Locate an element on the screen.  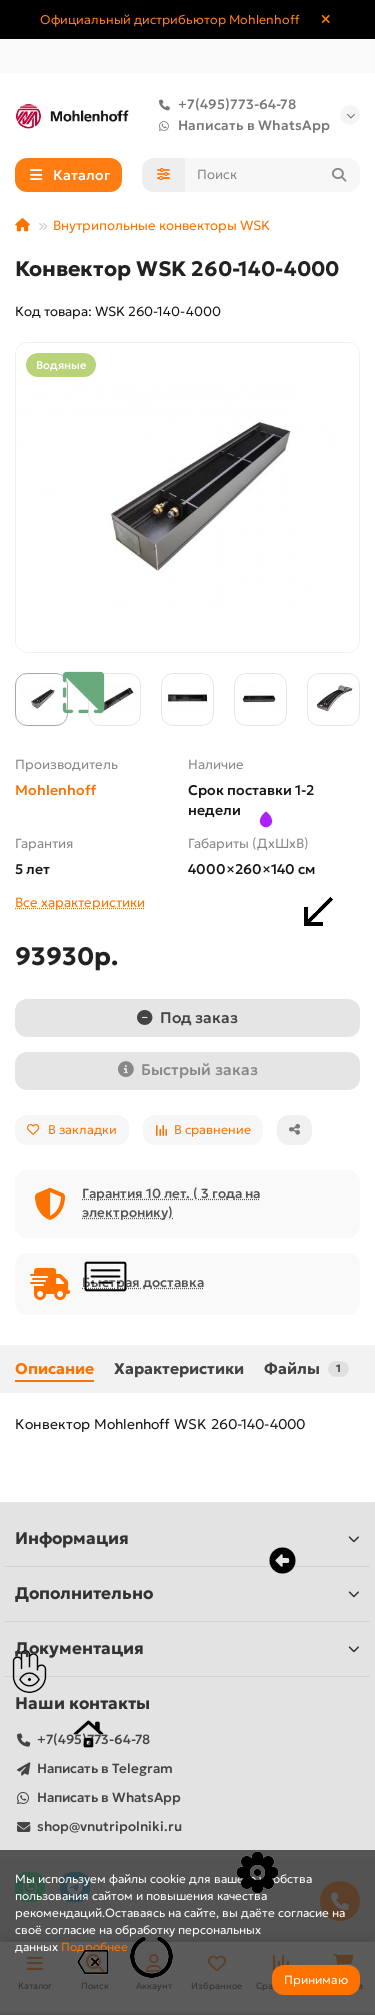
access home or housing settings is located at coordinates (88, 1734).